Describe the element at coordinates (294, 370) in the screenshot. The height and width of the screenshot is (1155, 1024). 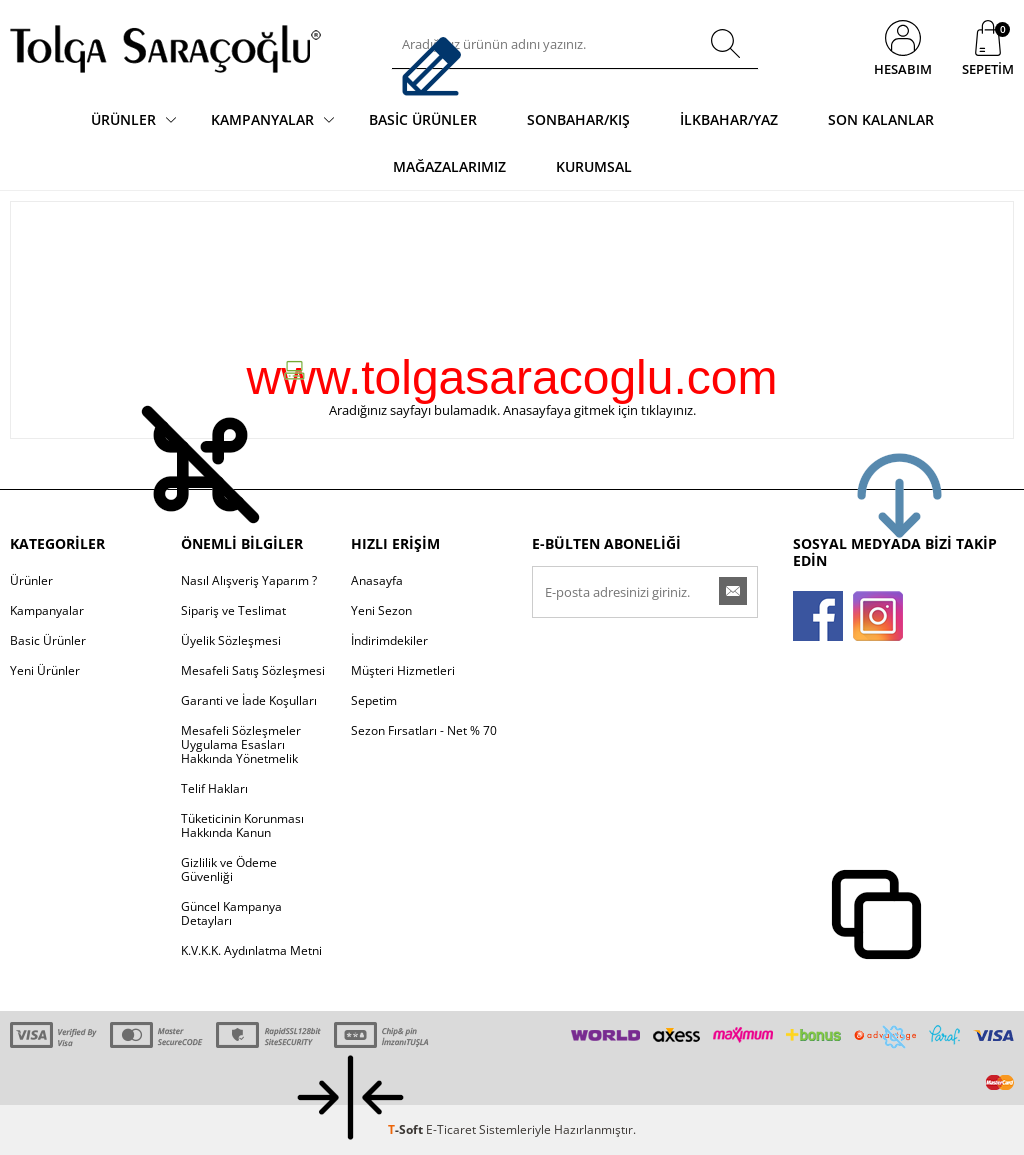
I see `open github codespaces` at that location.